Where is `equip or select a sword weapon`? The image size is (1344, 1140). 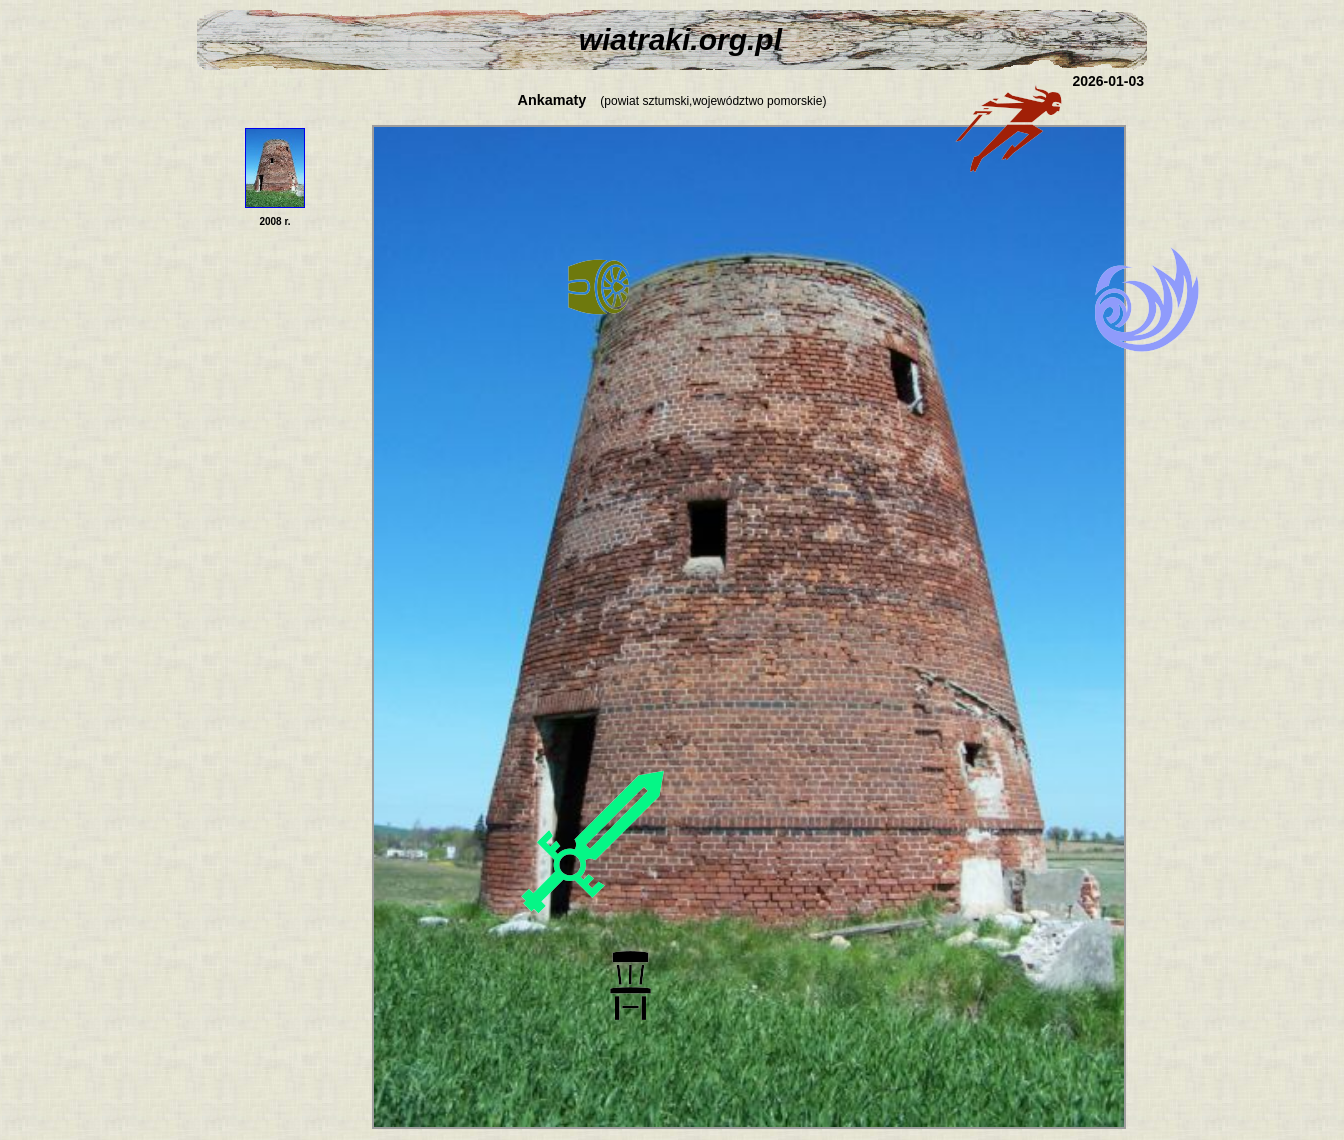
equip or select a sword weapon is located at coordinates (592, 841).